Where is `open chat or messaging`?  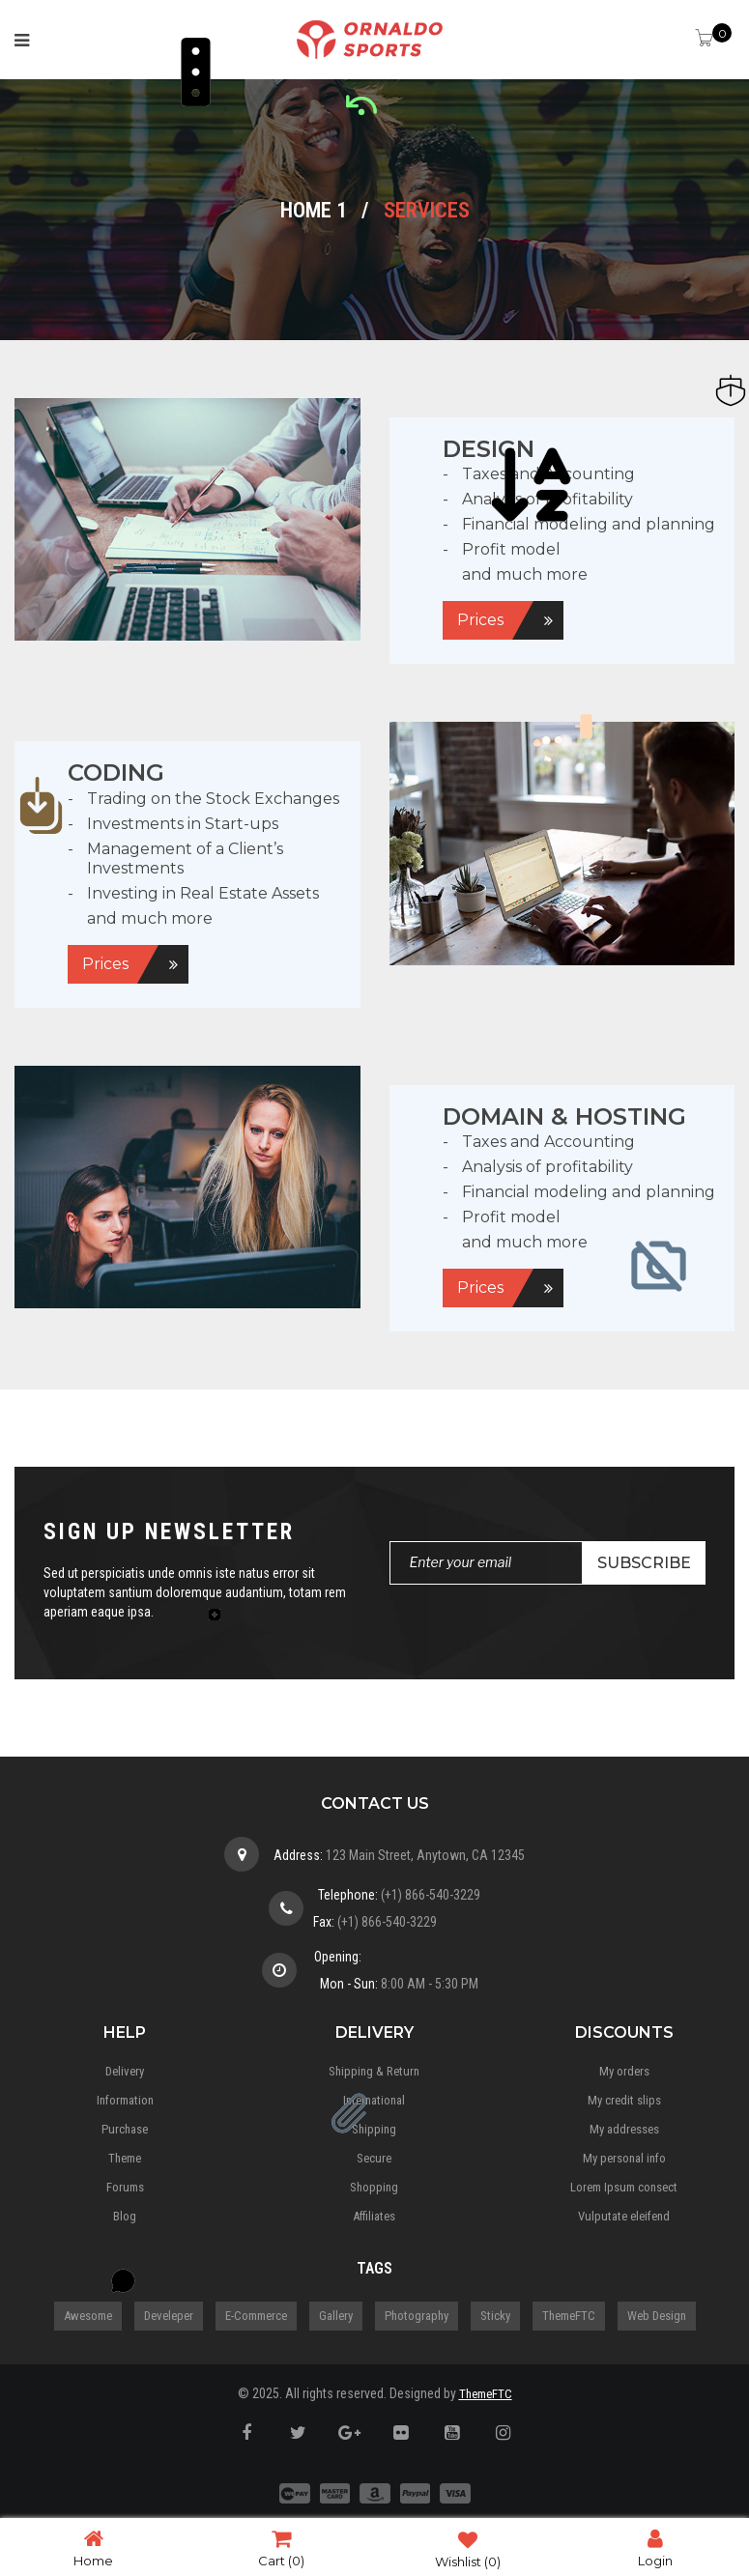
open chat or messaging is located at coordinates (123, 2280).